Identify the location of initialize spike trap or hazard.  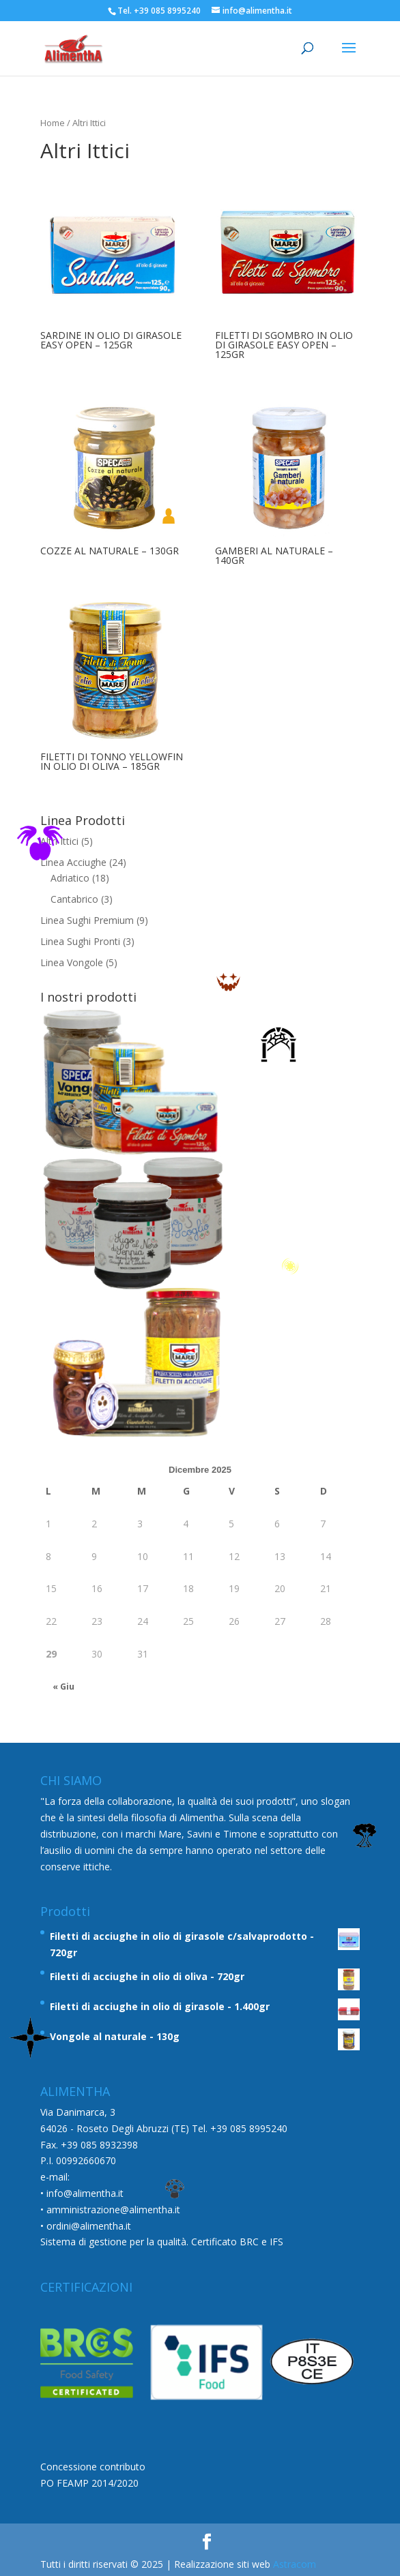
(30, 2037).